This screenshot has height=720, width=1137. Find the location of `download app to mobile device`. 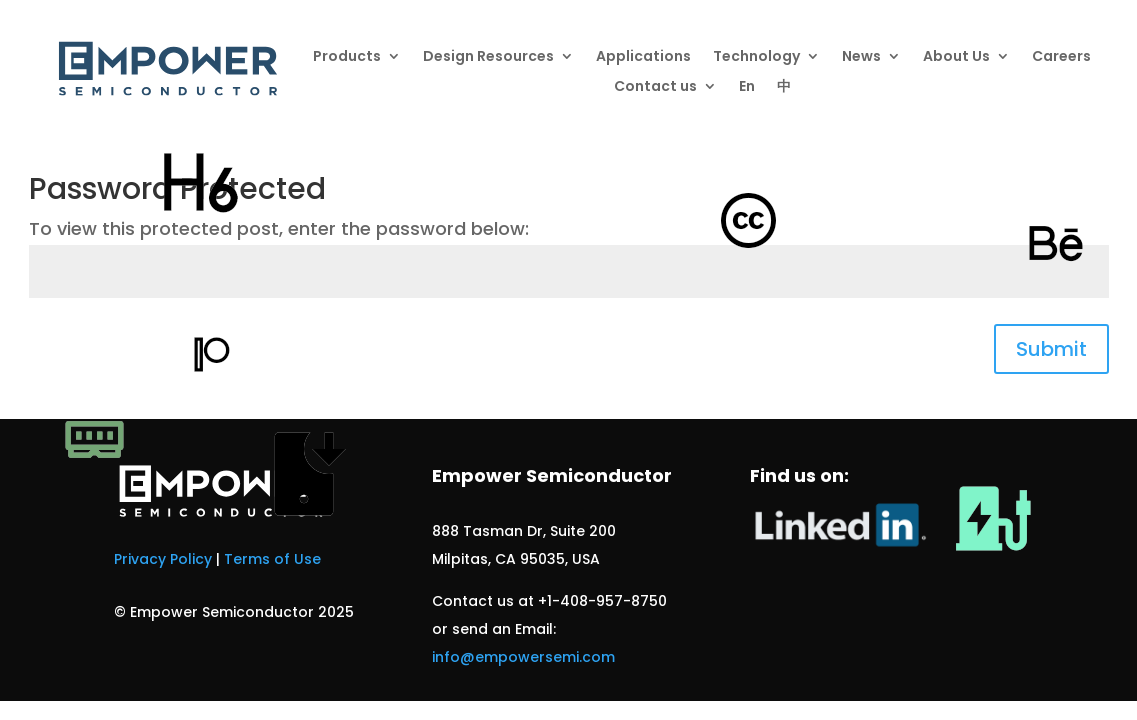

download app to mobile device is located at coordinates (304, 474).